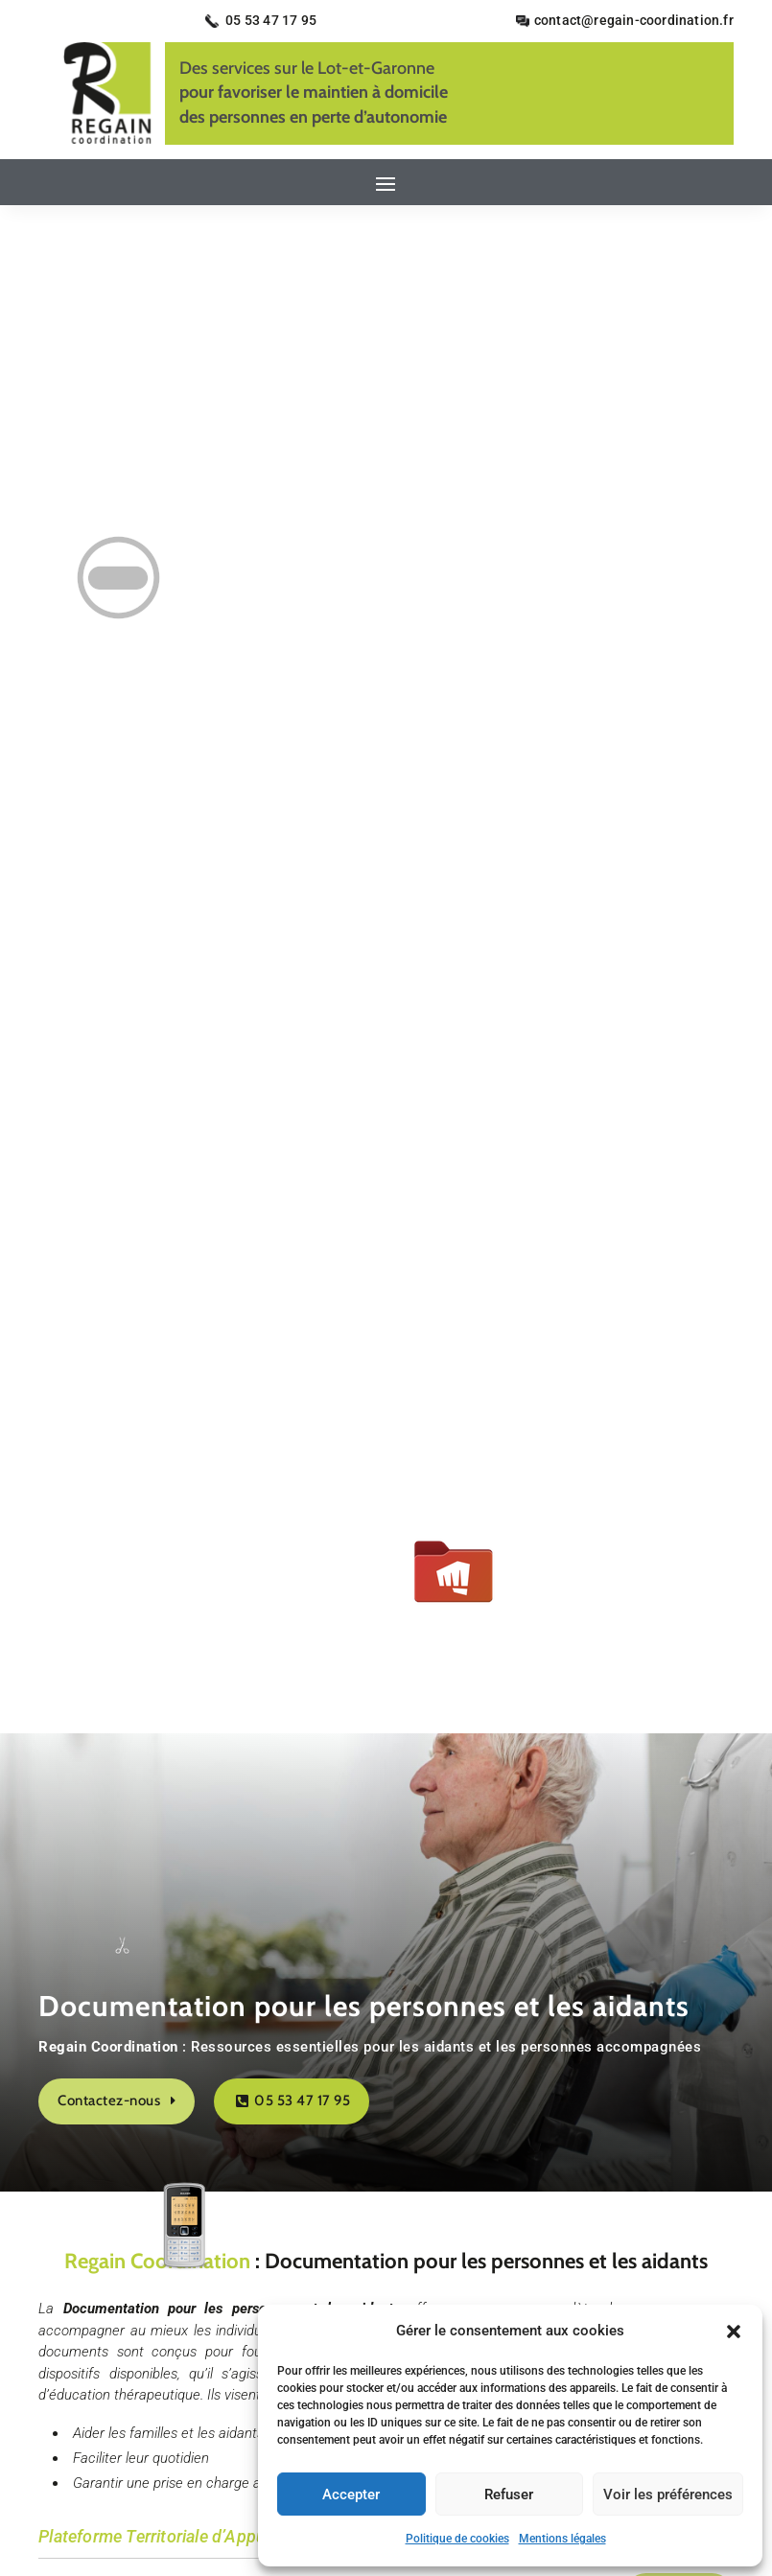 This screenshot has width=772, height=2576. I want to click on indicates a partially selected or indeterminate radio button state, so click(118, 577).